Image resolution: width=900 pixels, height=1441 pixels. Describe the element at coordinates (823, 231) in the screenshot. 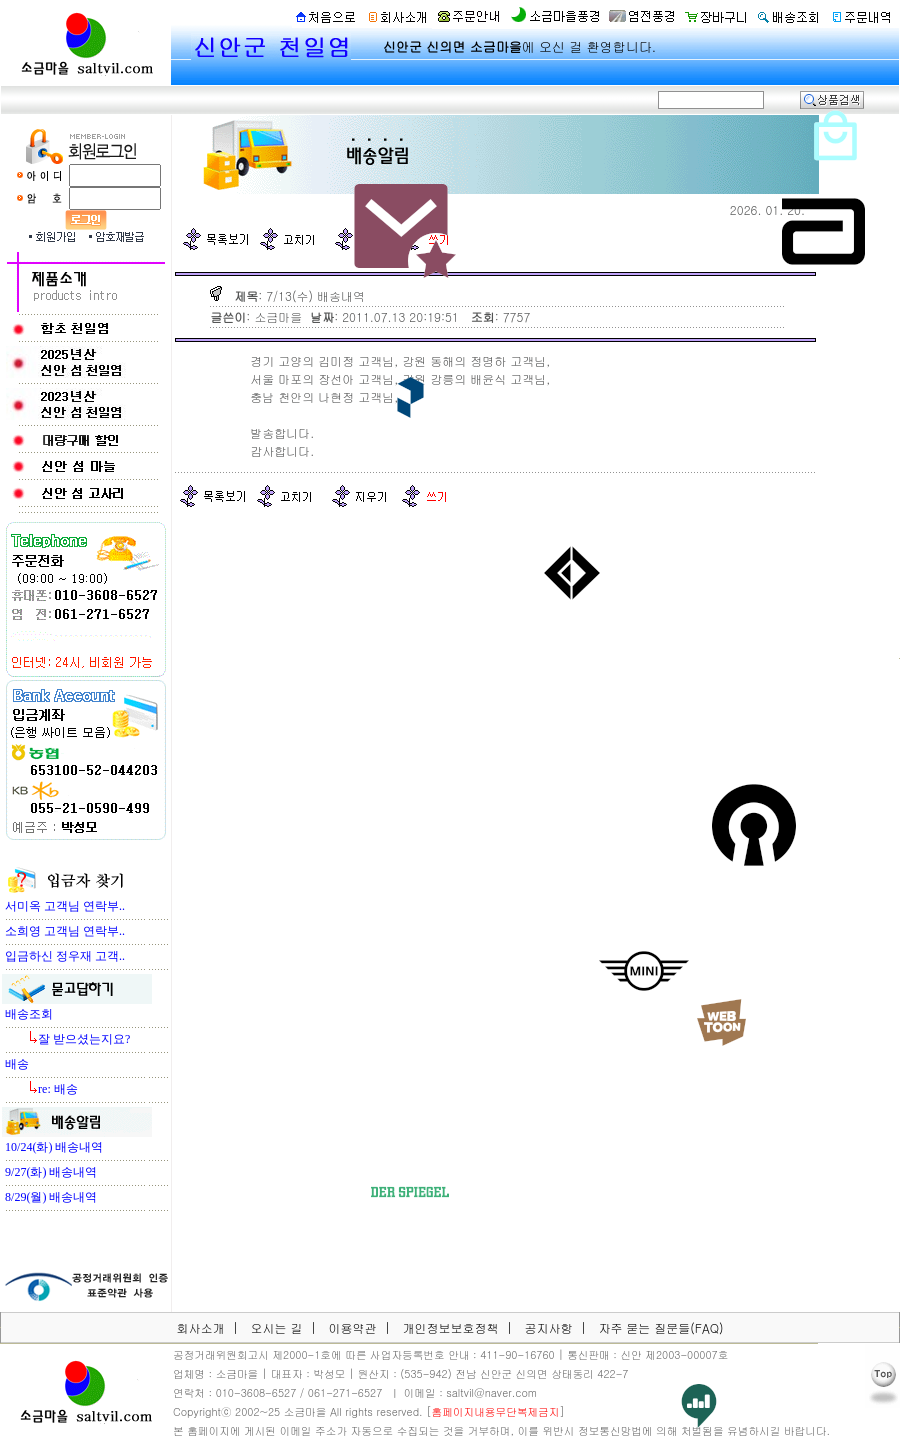

I see `abbott company logo` at that location.